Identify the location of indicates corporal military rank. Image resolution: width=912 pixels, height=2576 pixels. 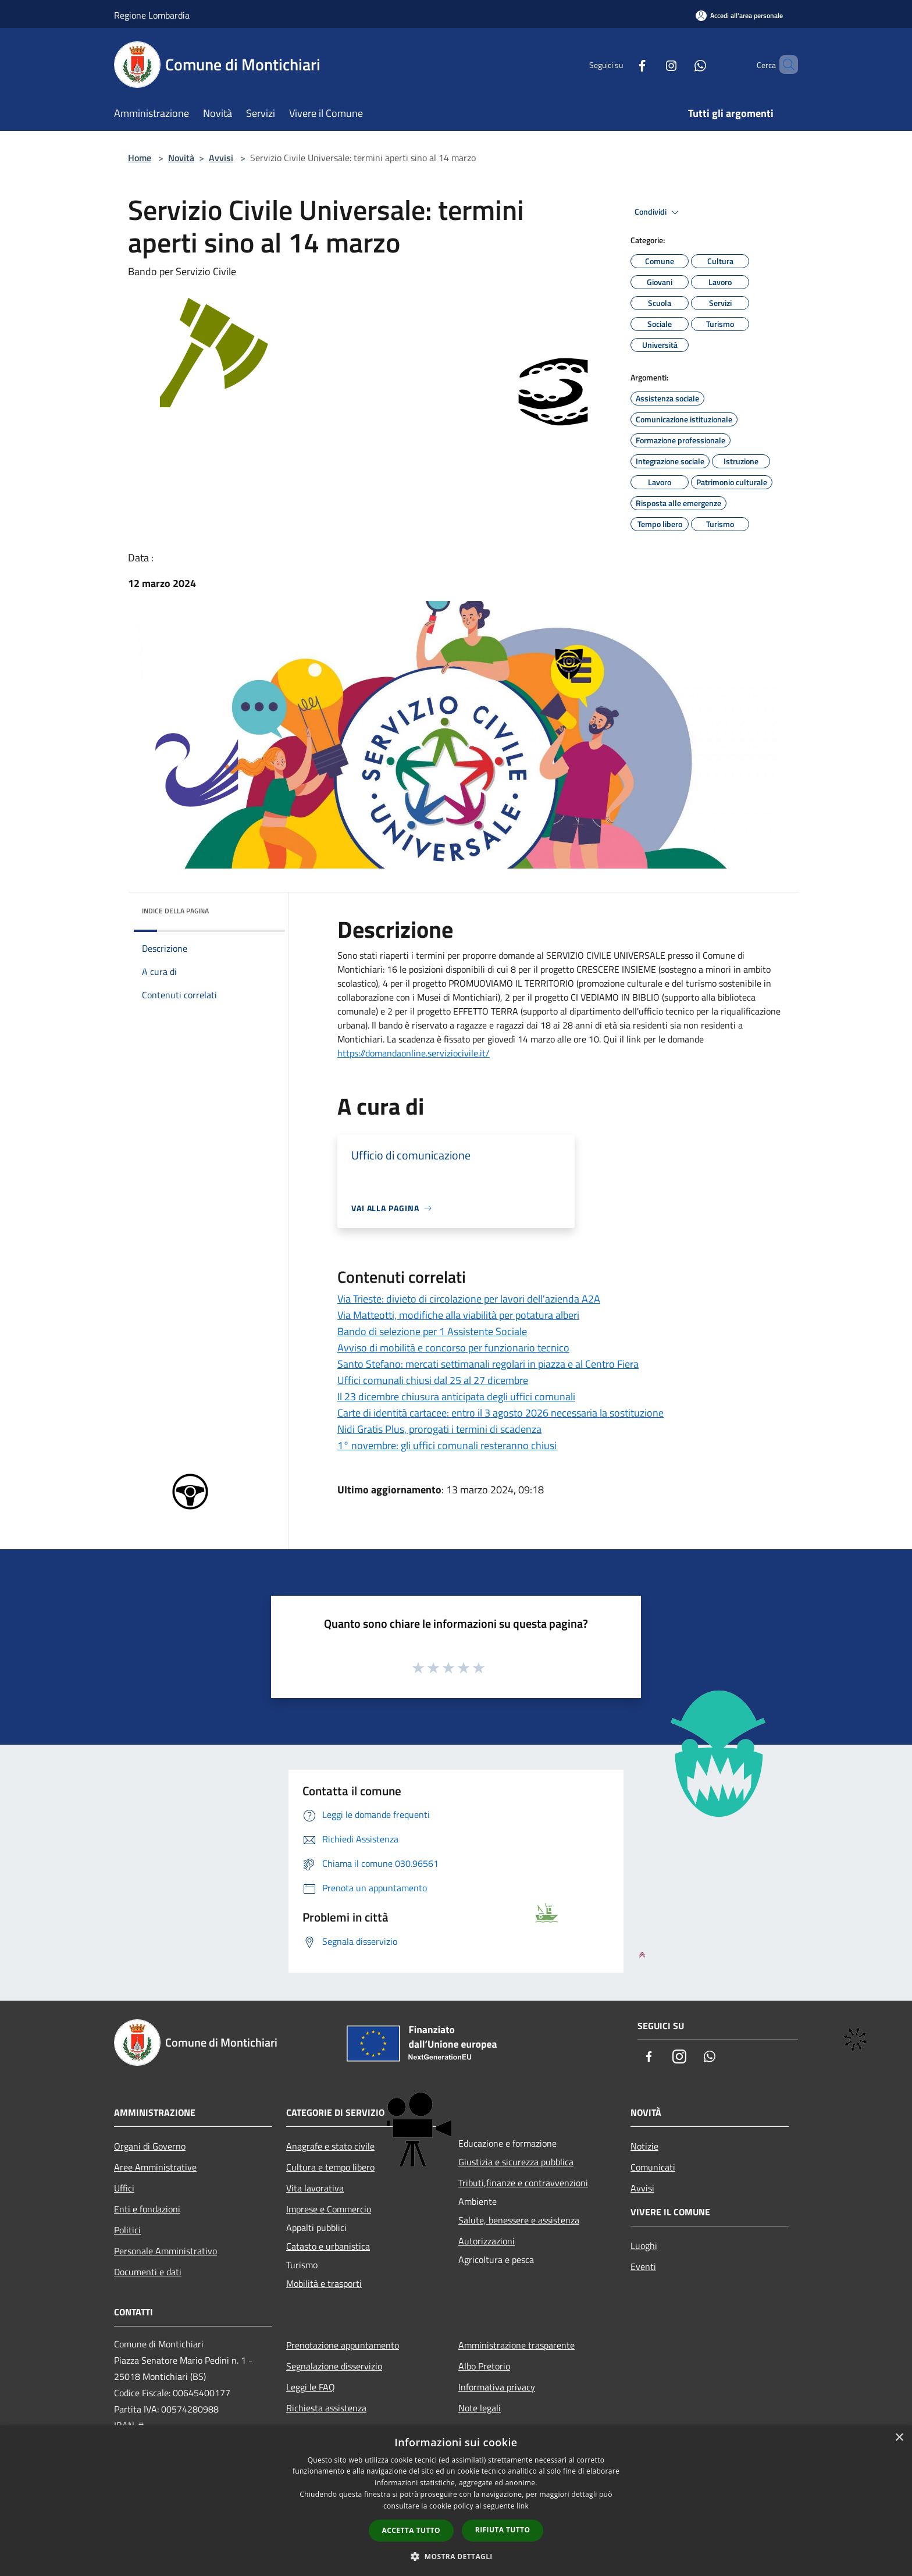
(642, 1955).